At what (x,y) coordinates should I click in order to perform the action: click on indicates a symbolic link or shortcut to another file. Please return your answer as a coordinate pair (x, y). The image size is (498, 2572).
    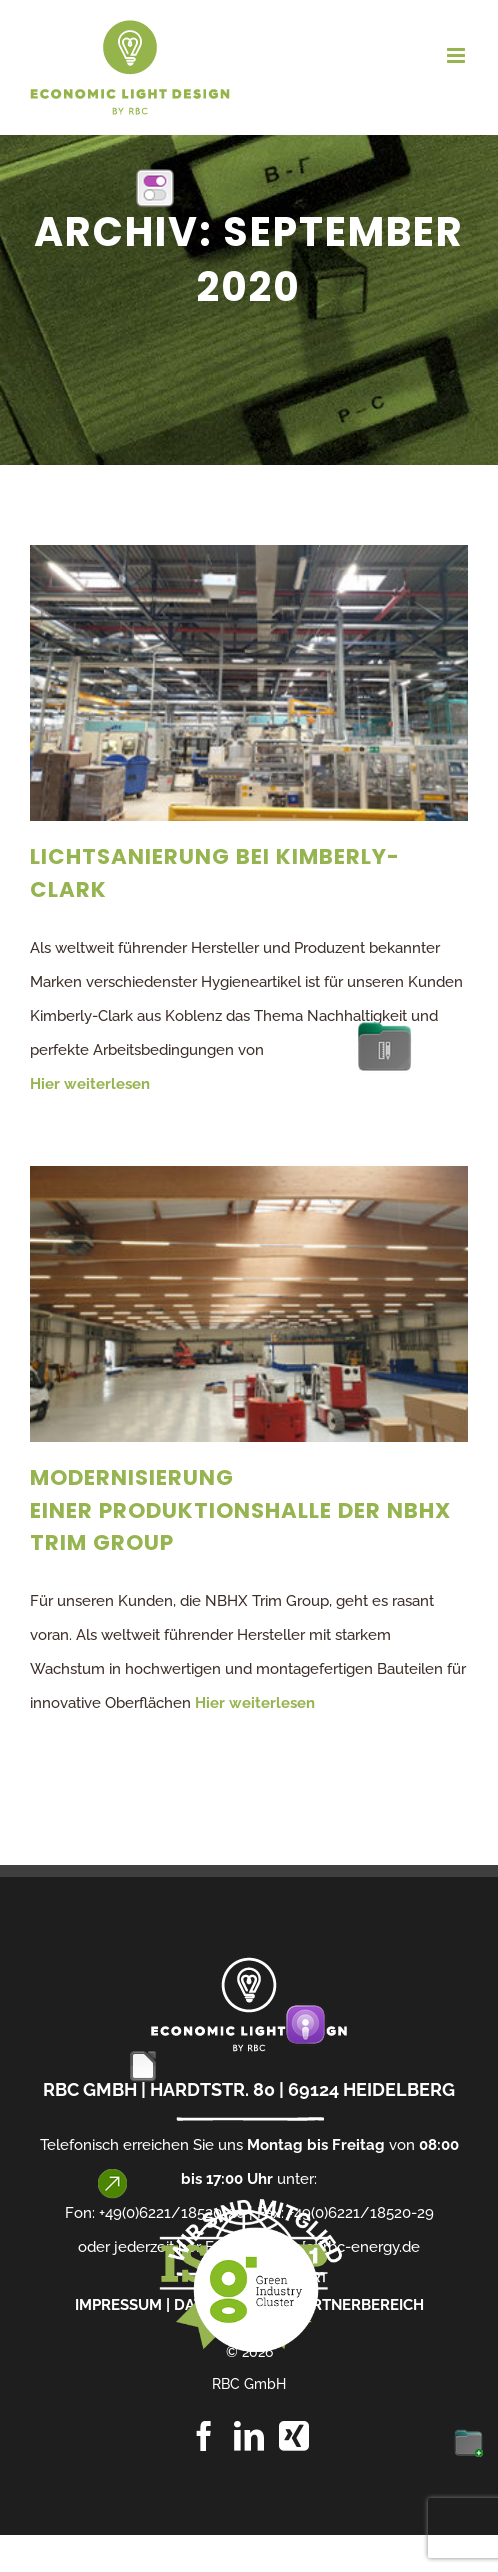
    Looking at the image, I should click on (112, 2183).